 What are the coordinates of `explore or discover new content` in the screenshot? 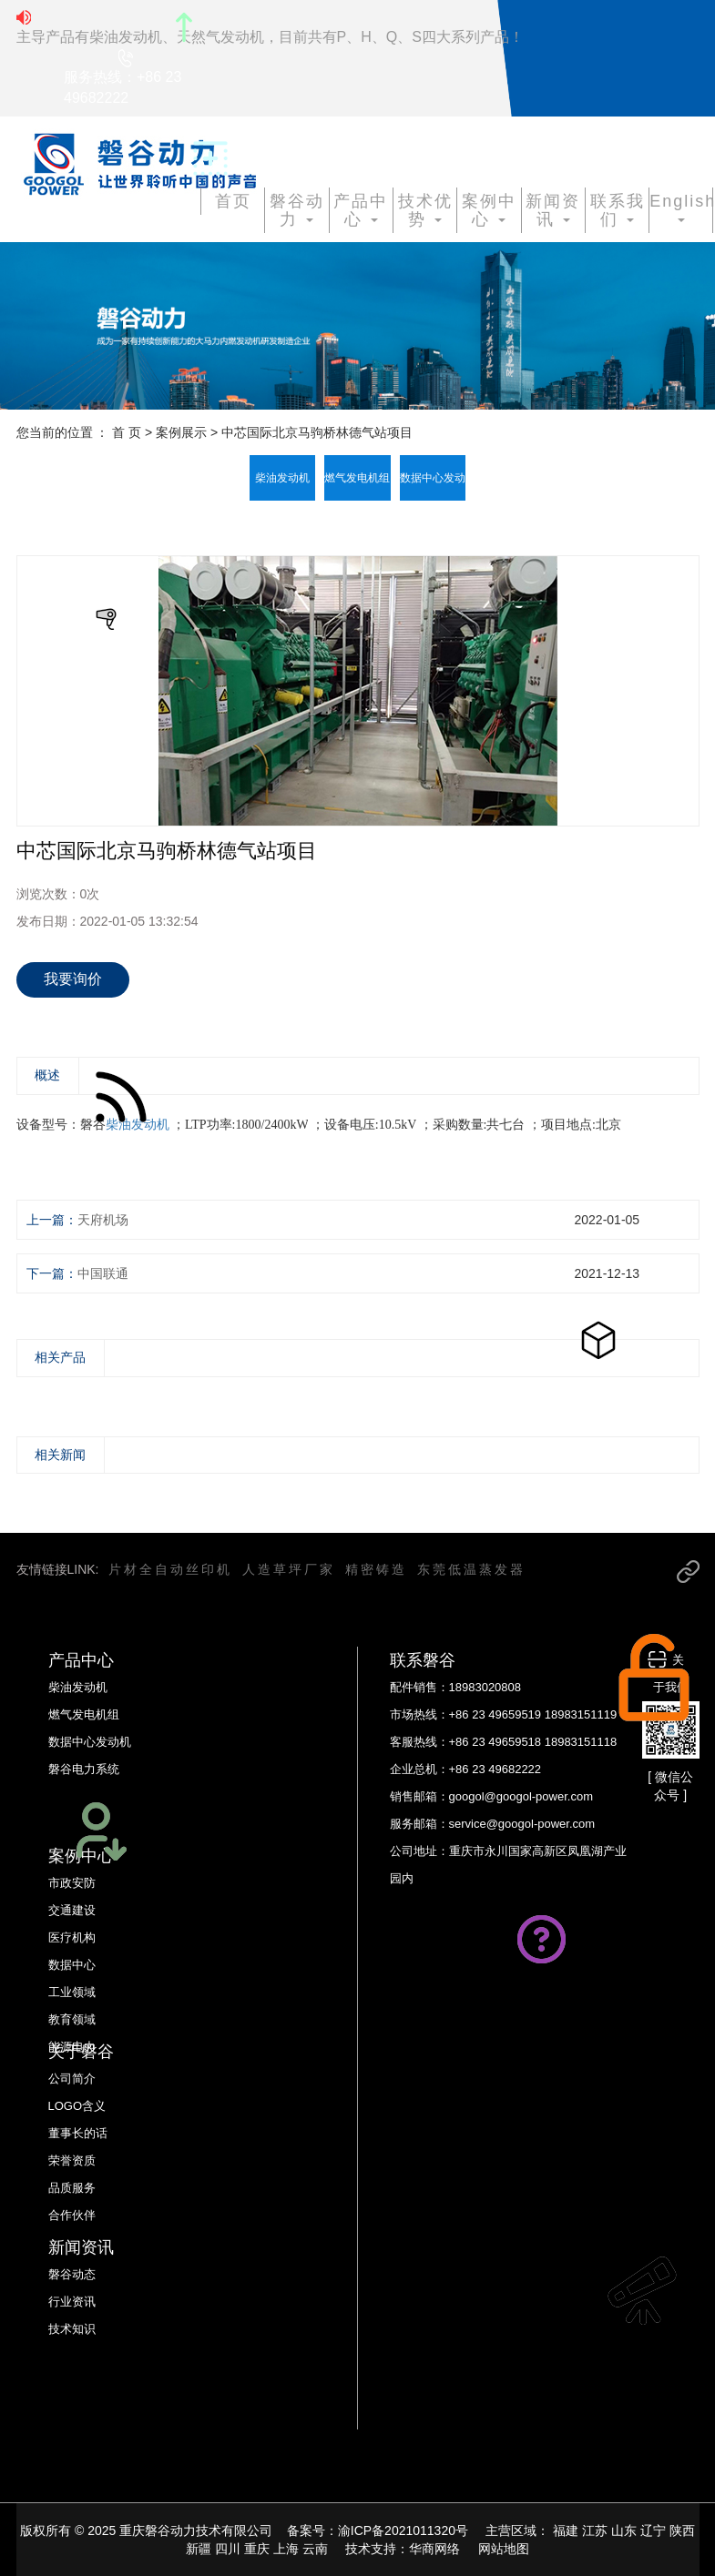 It's located at (642, 2290).